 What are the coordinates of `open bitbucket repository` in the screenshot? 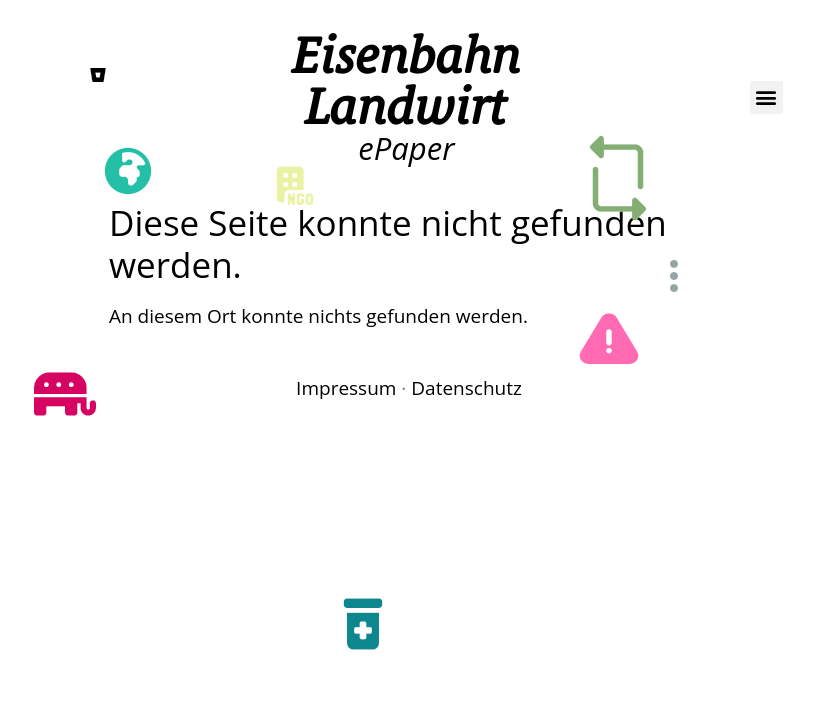 It's located at (98, 75).